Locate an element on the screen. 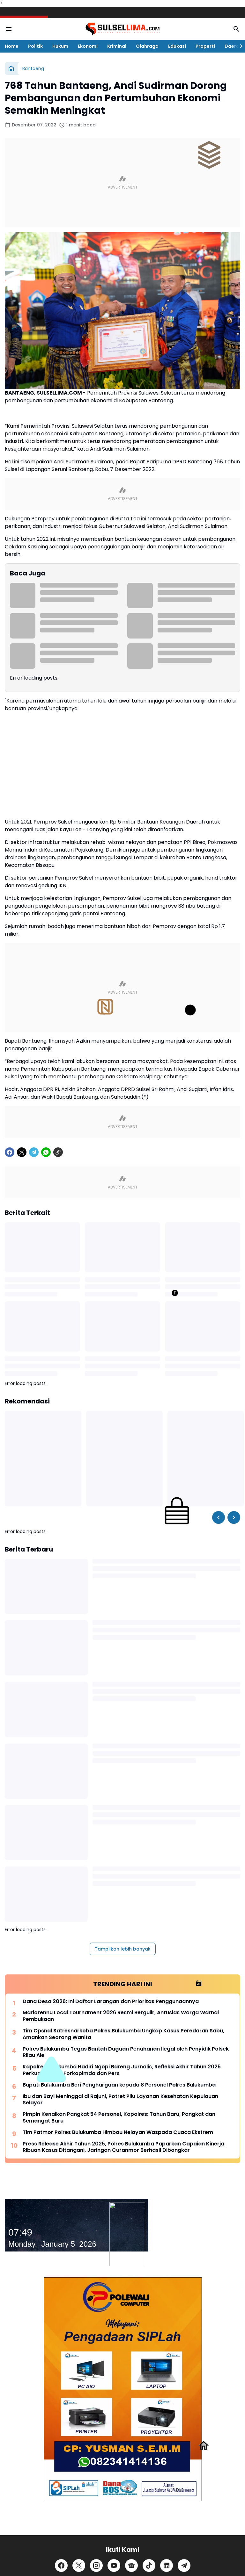 This screenshot has width=245, height=2576. facebook app or service integration is located at coordinates (175, 1293).